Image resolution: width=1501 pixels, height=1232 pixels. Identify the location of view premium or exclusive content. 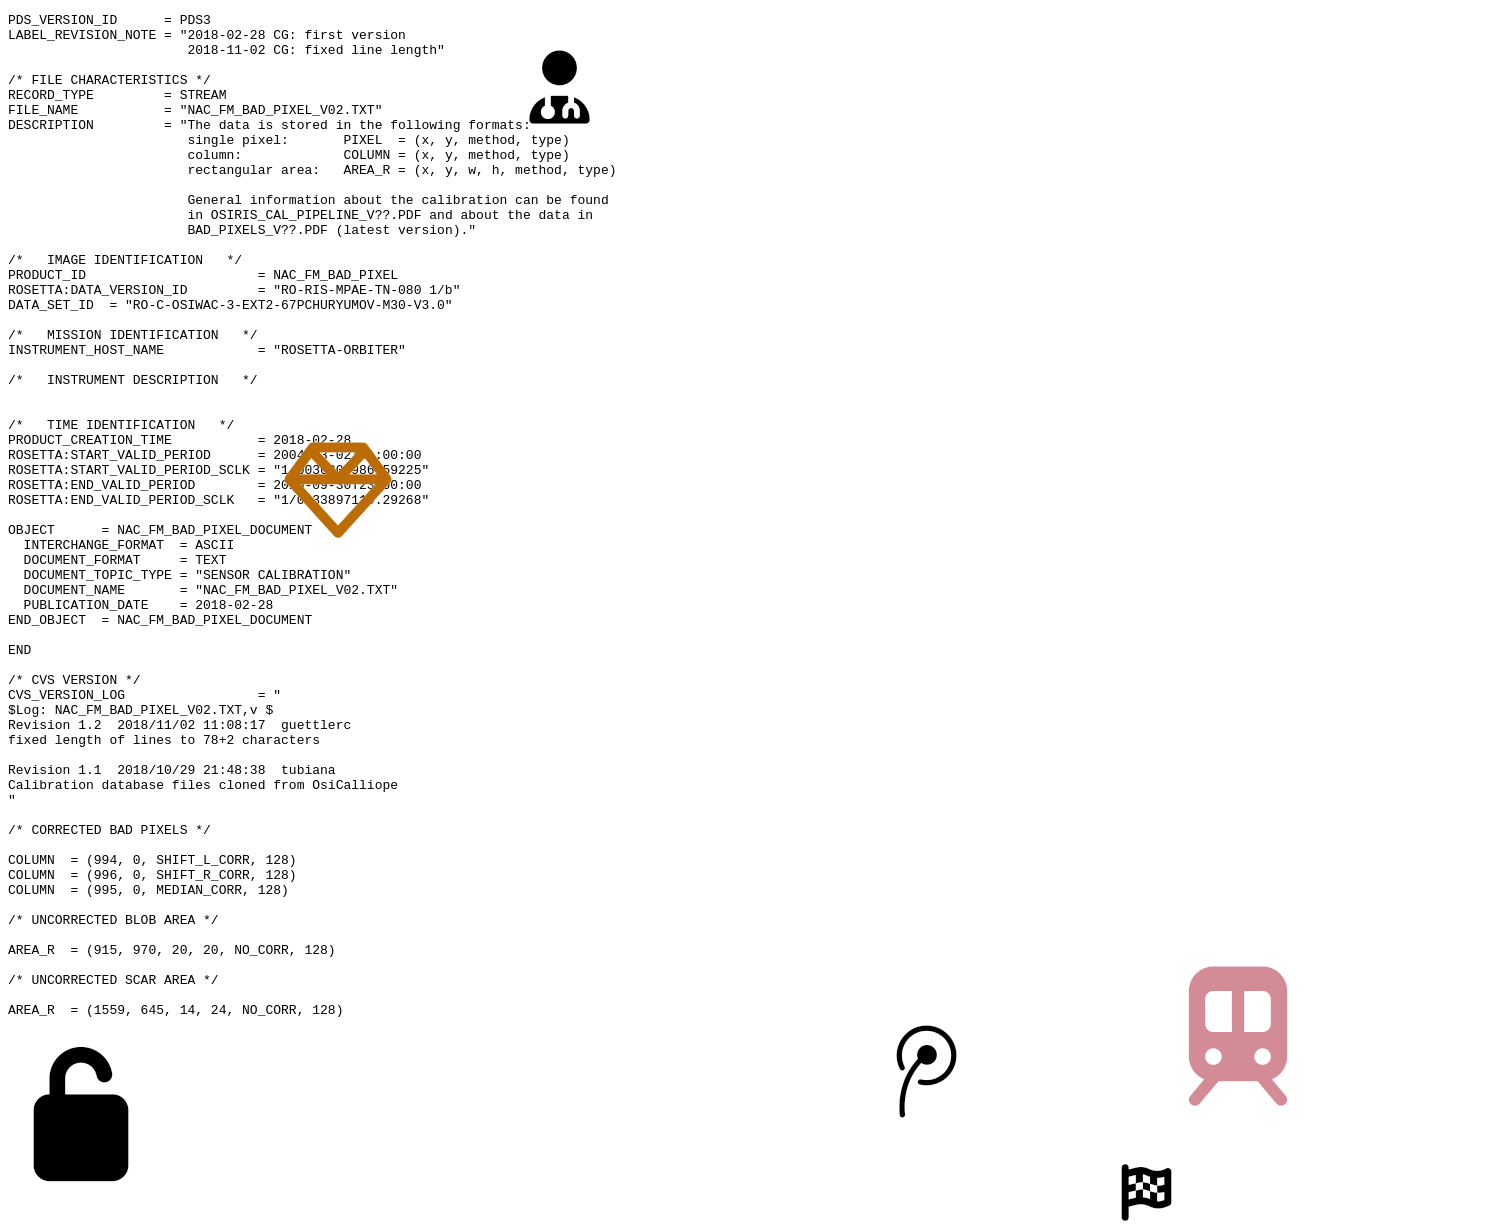
(338, 491).